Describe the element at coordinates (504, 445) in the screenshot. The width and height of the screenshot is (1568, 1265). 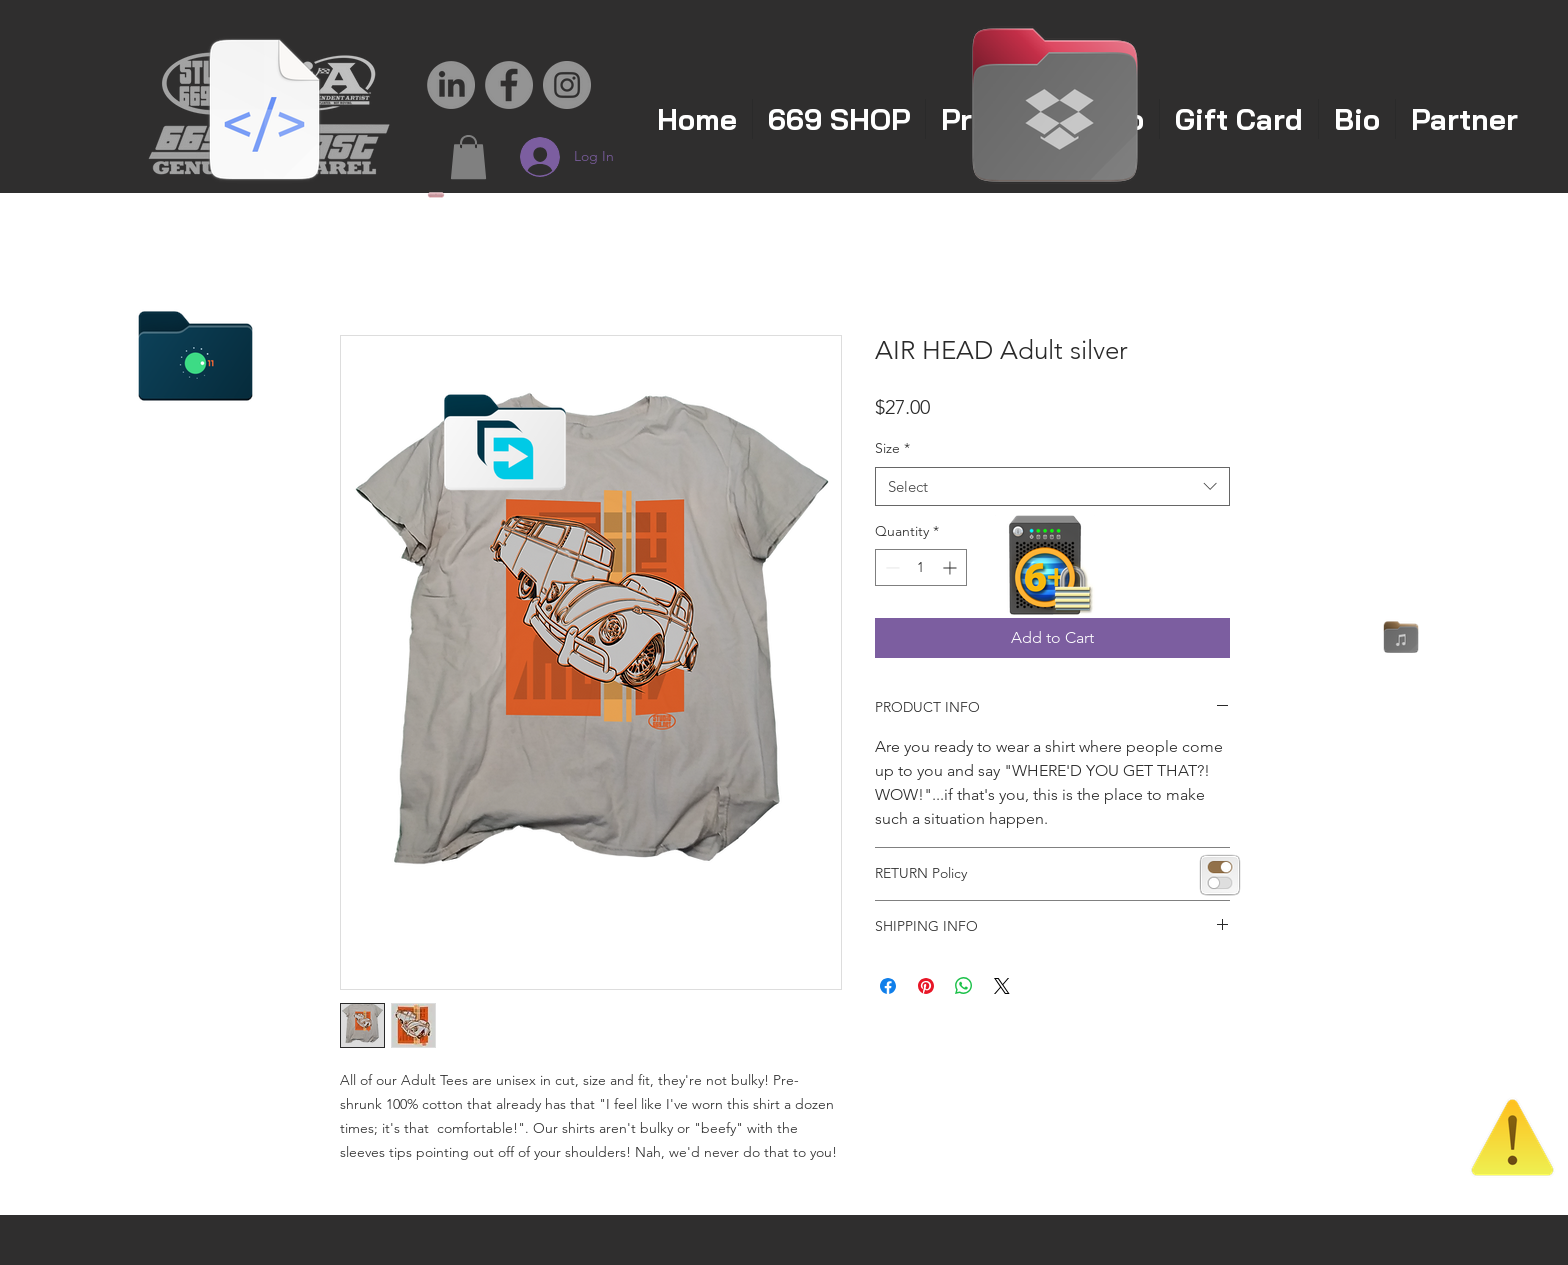
I see `open free download manager downloads folder` at that location.